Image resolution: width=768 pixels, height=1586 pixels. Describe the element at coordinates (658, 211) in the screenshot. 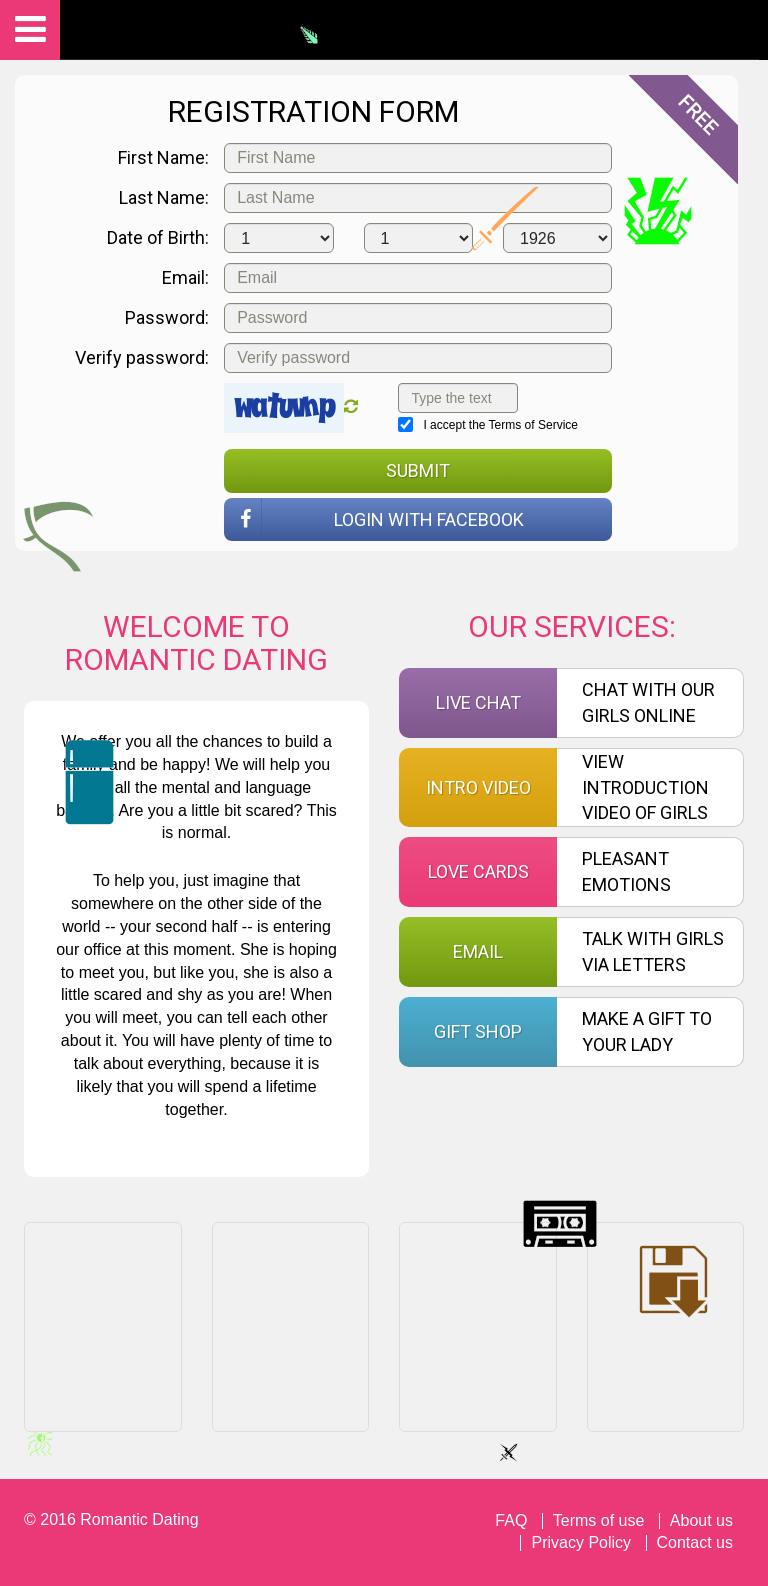

I see `indicates energy discharge or power dispersal` at that location.